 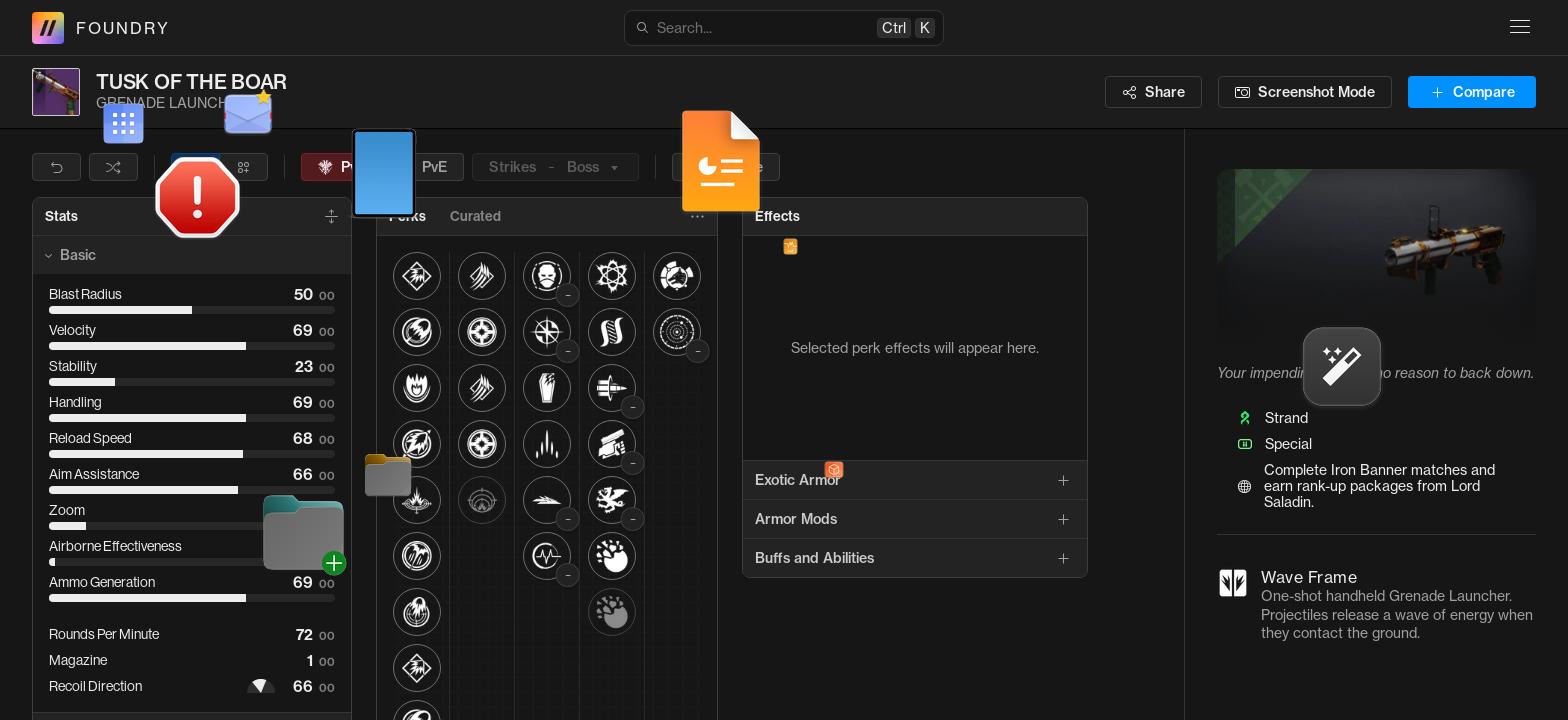 What do you see at coordinates (123, 123) in the screenshot?
I see `view all applications` at bounding box center [123, 123].